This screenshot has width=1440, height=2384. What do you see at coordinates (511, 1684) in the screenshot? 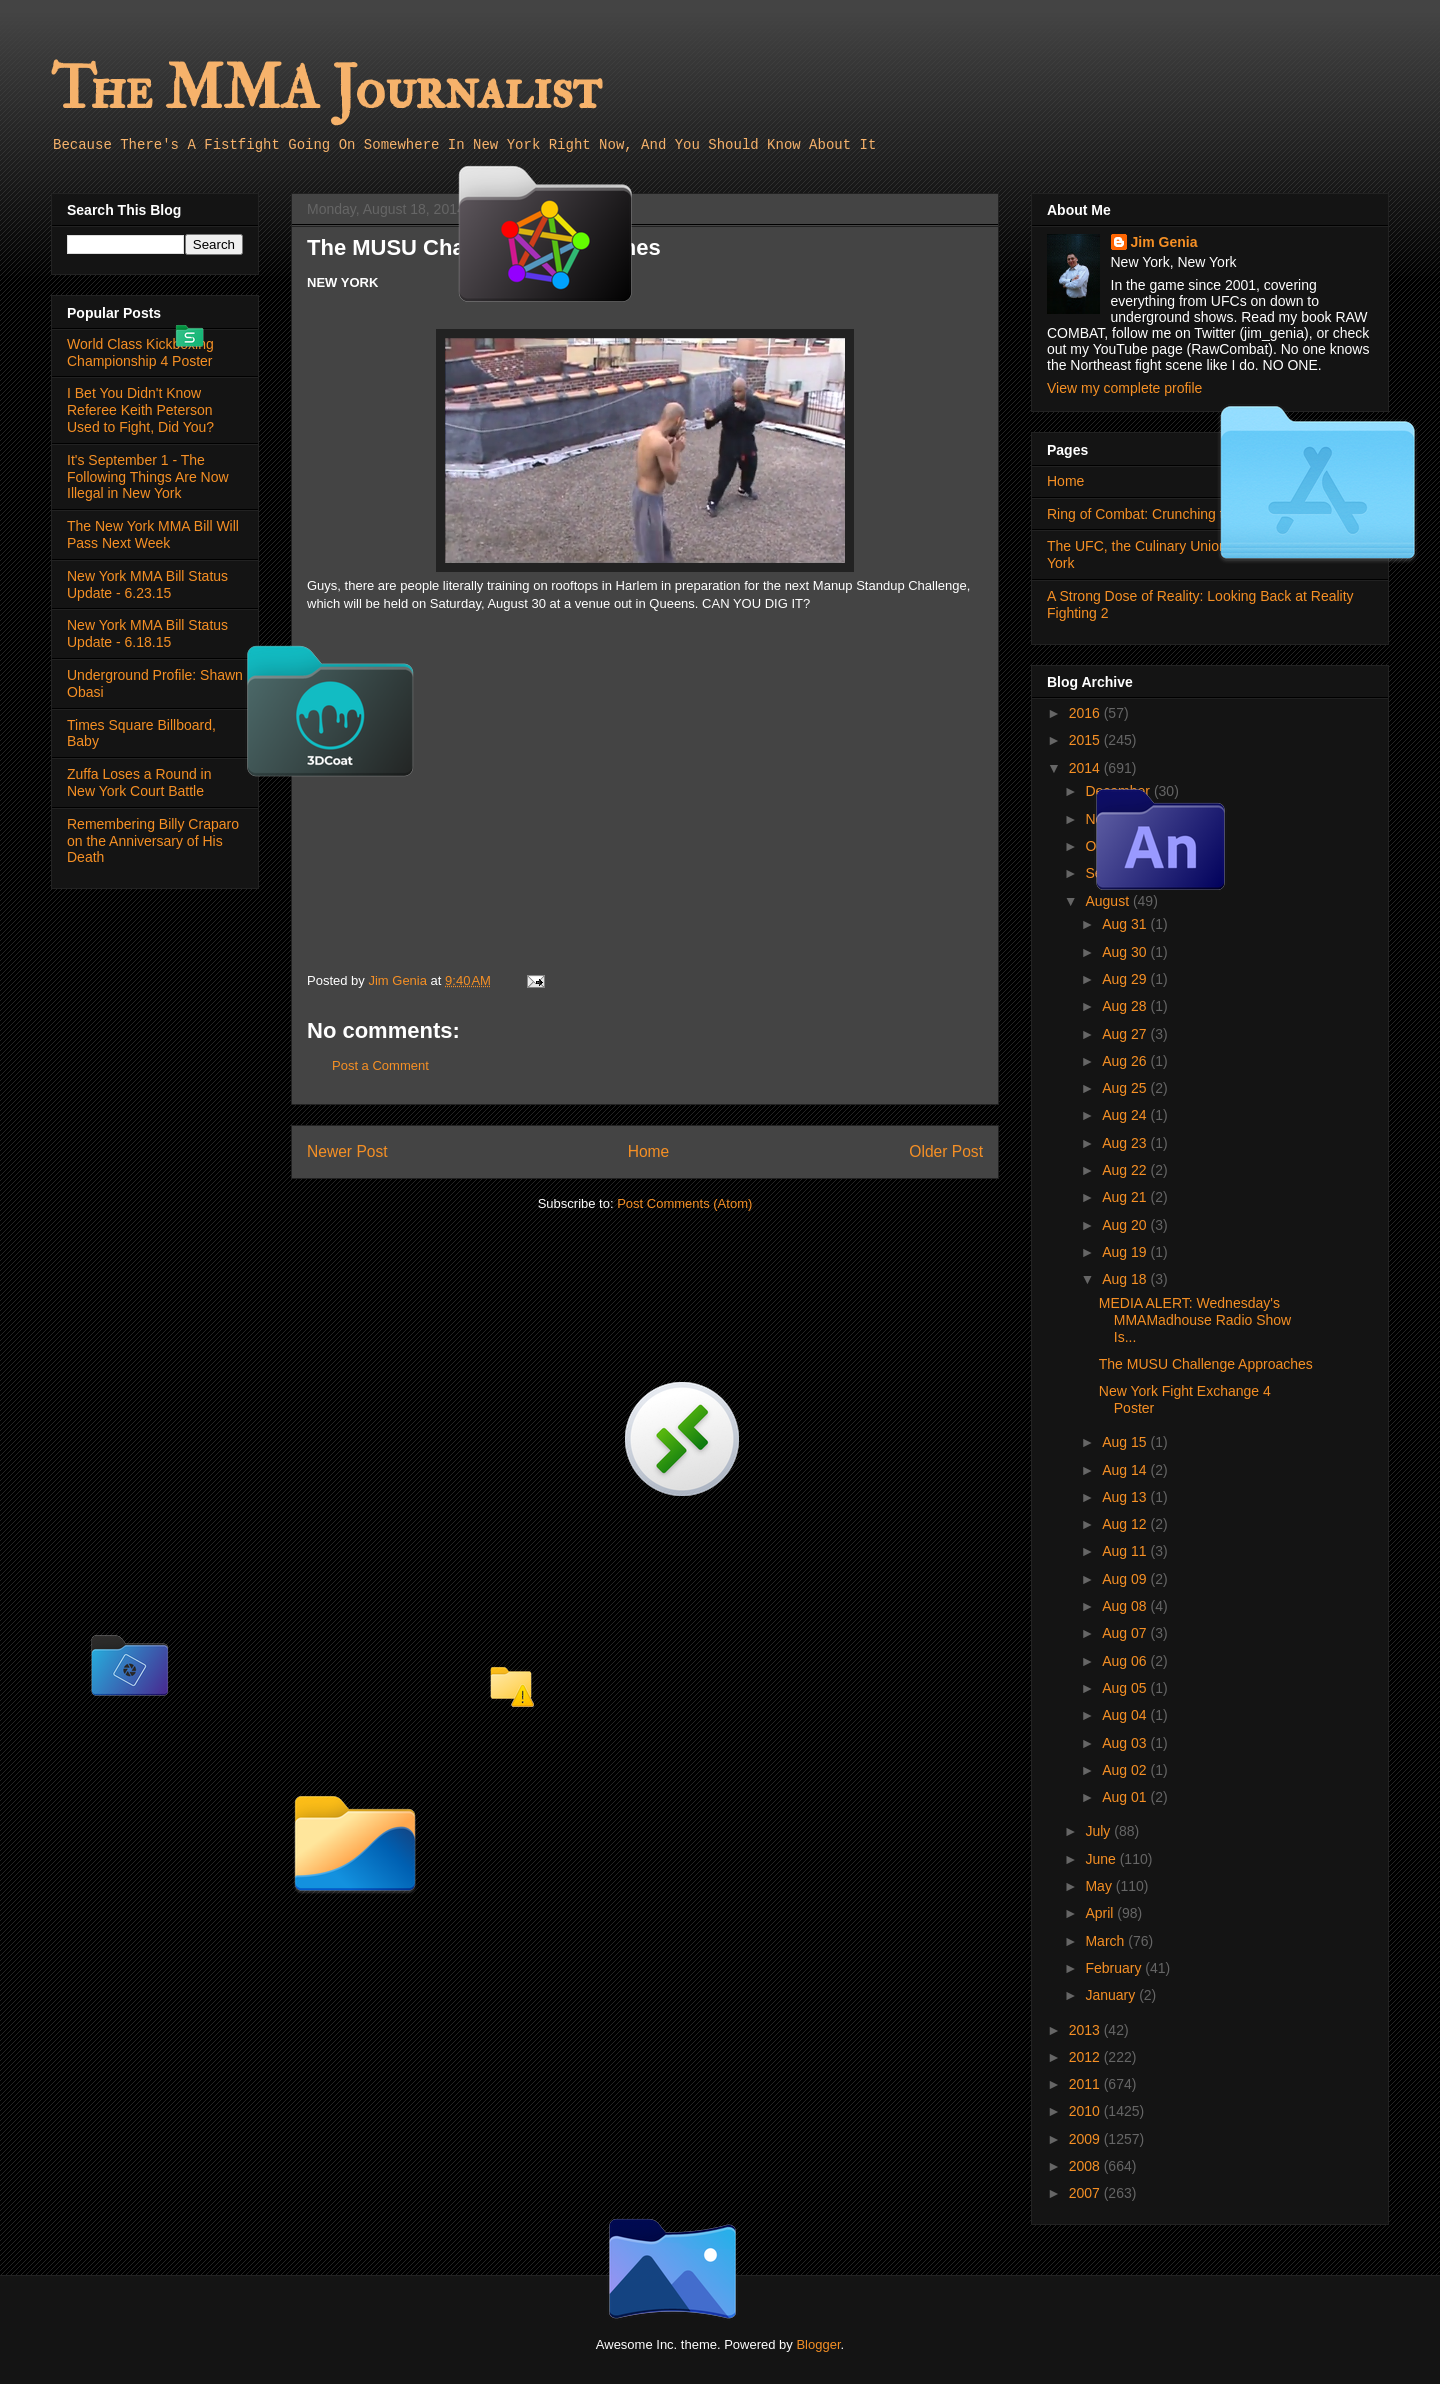
I see `folder contains items with warnings or errors` at bounding box center [511, 1684].